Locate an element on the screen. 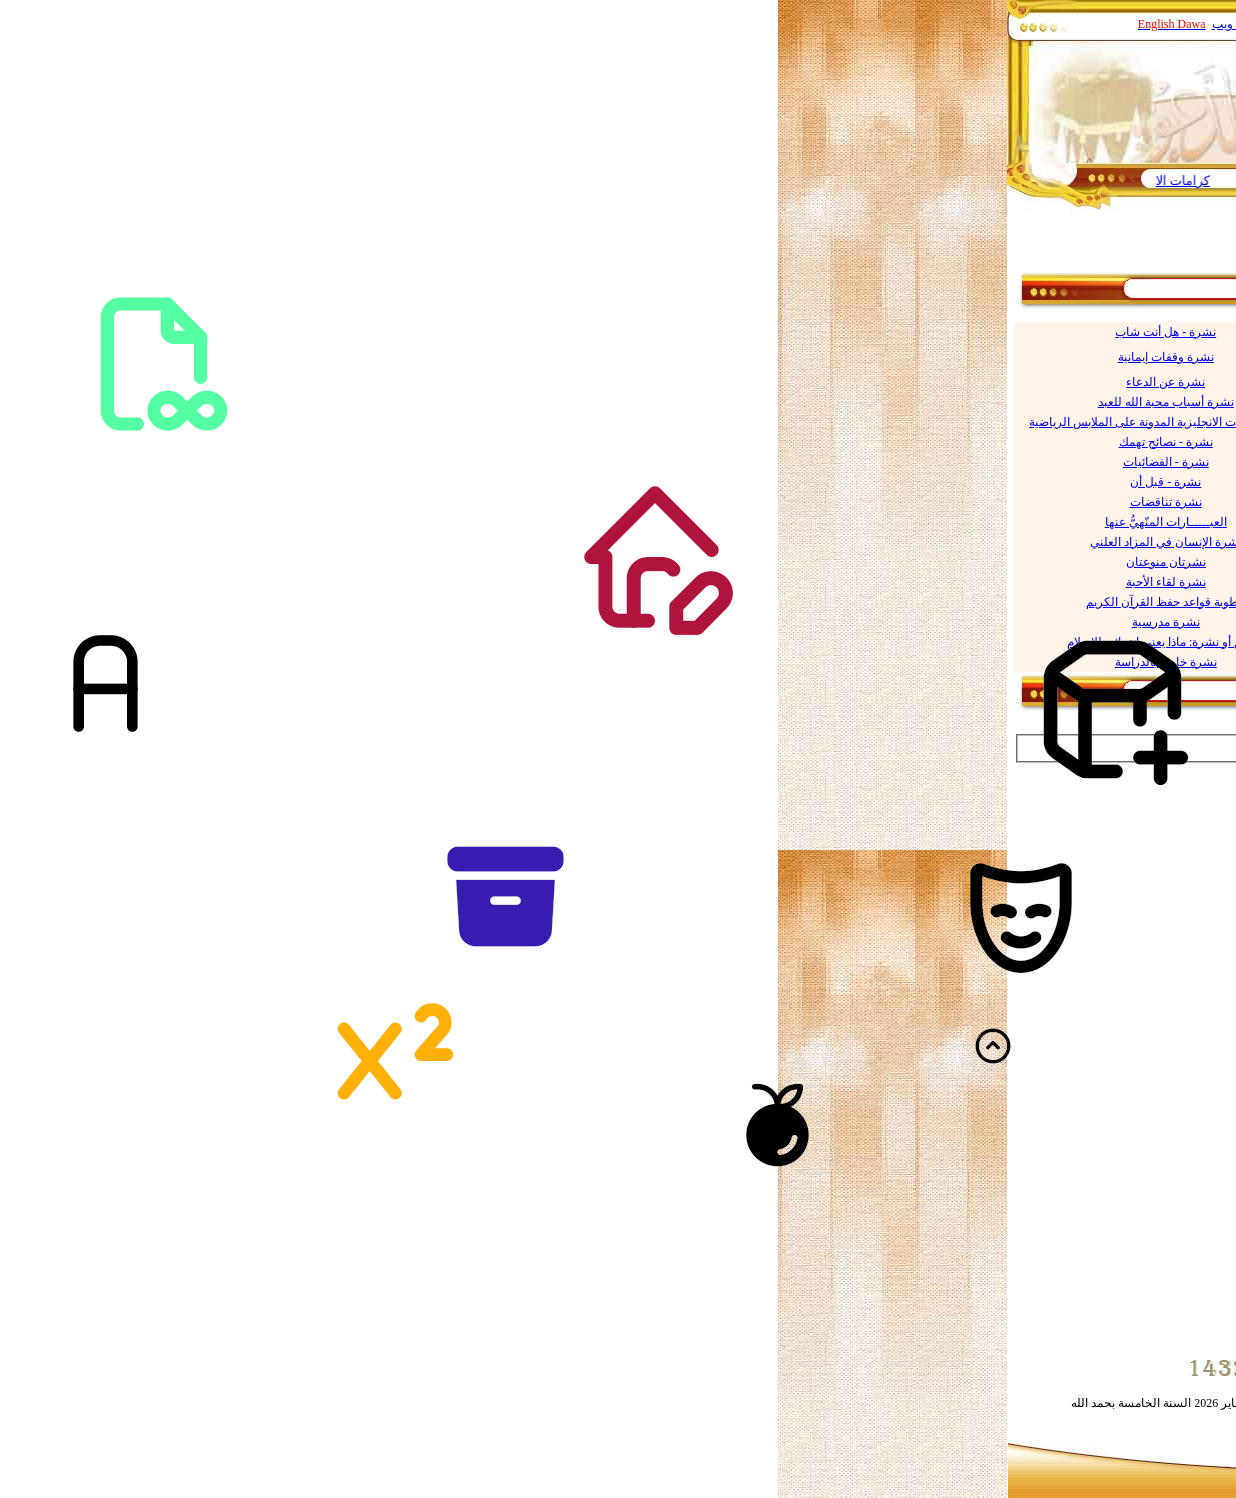 This screenshot has height=1498, width=1236. select font or text formatting options is located at coordinates (105, 683).